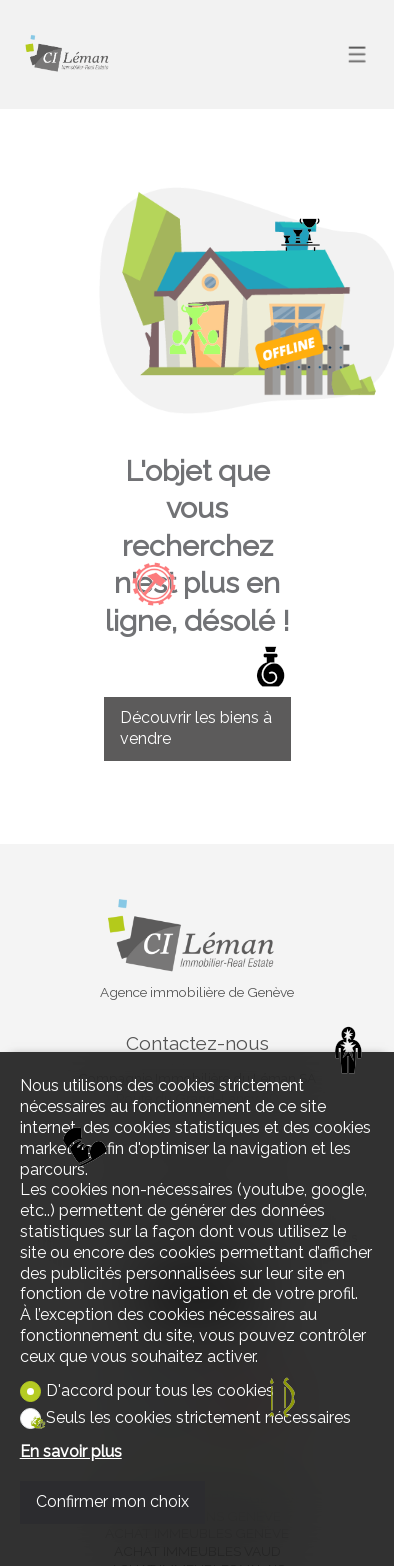 This screenshot has height=1566, width=394. I want to click on indicates walking or movement ability, so click(85, 1146).